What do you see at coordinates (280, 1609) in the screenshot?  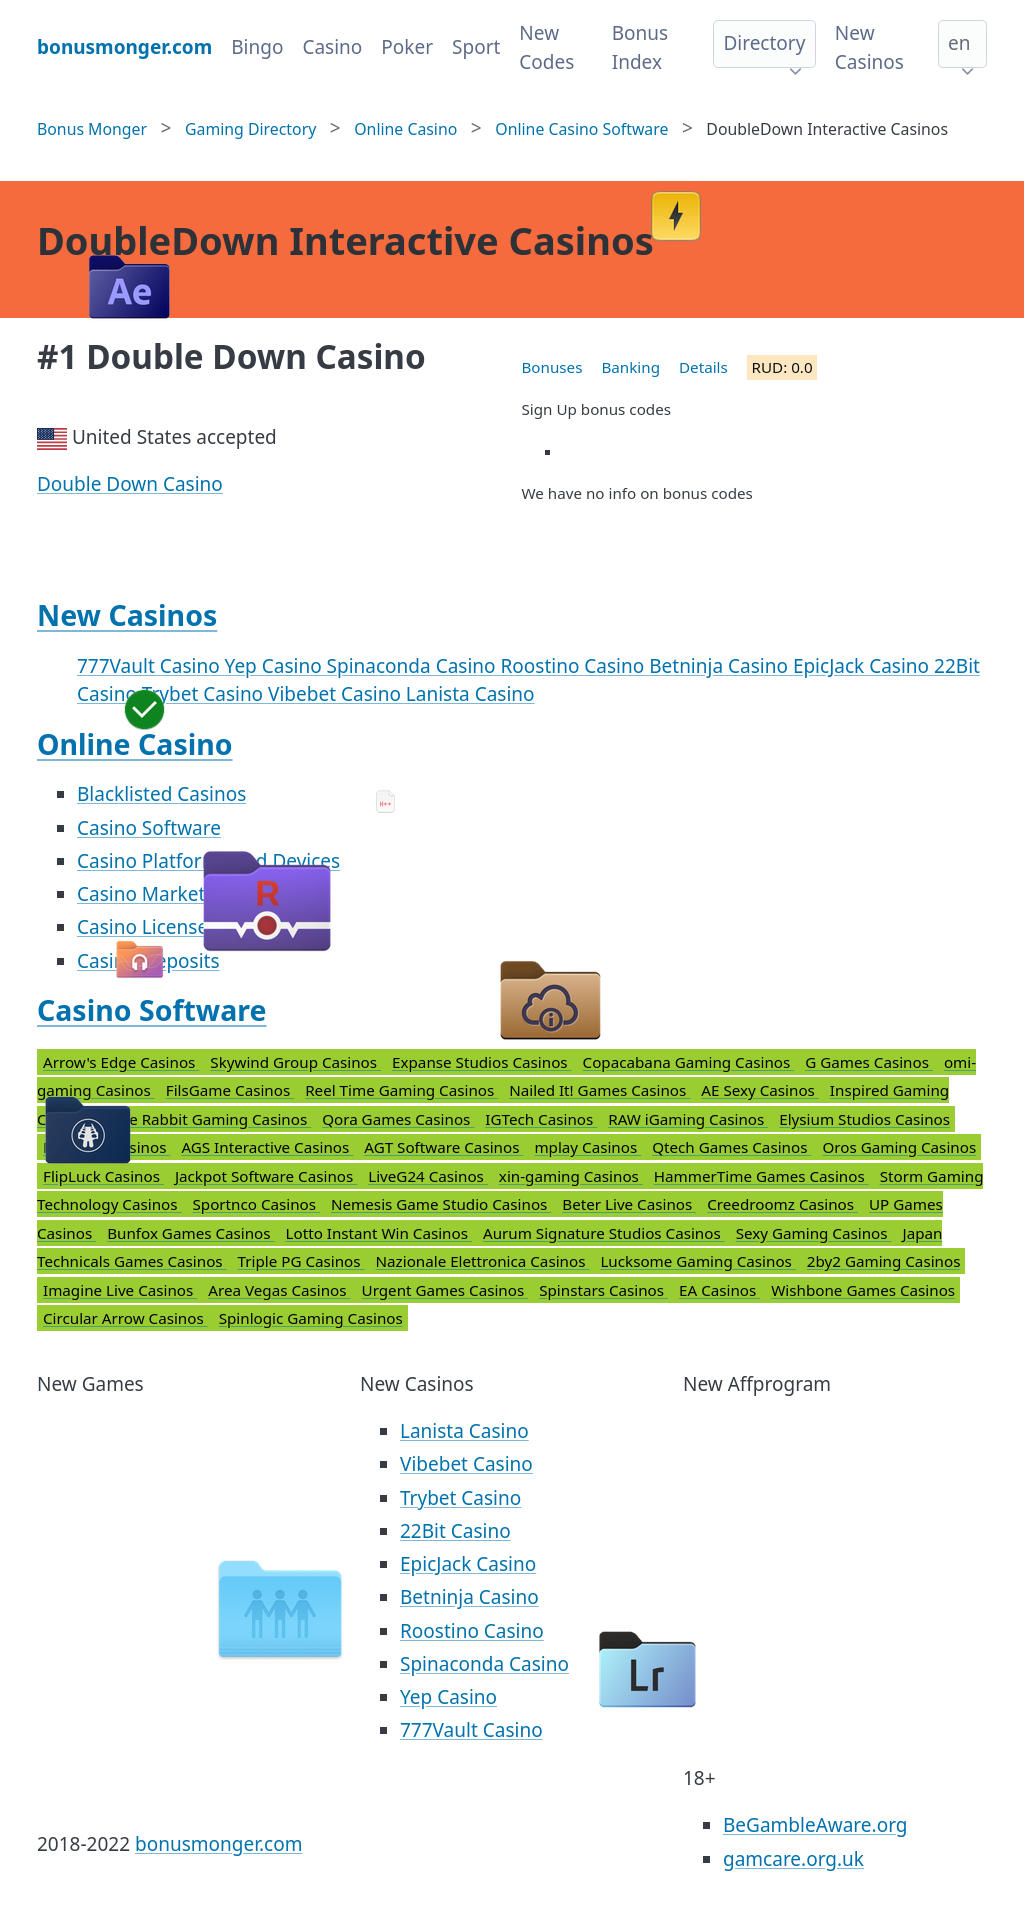 I see `access shared network folder` at bounding box center [280, 1609].